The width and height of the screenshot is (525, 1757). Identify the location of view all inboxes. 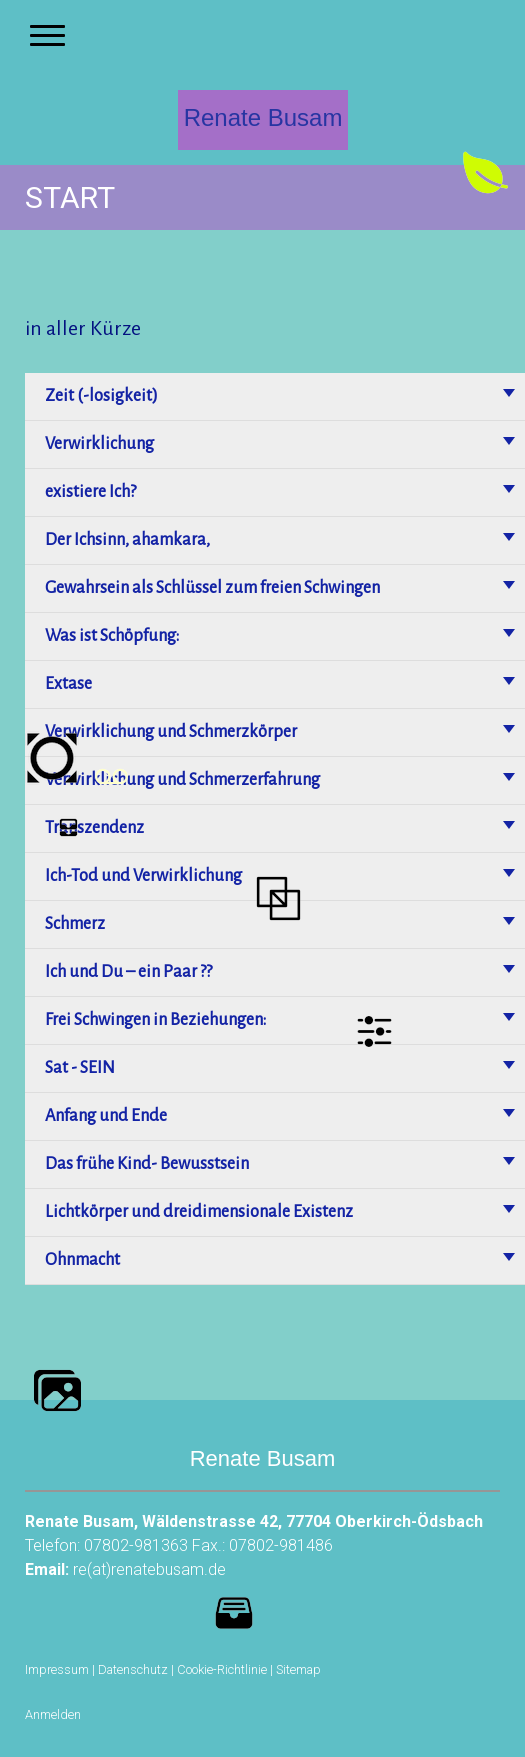
(68, 827).